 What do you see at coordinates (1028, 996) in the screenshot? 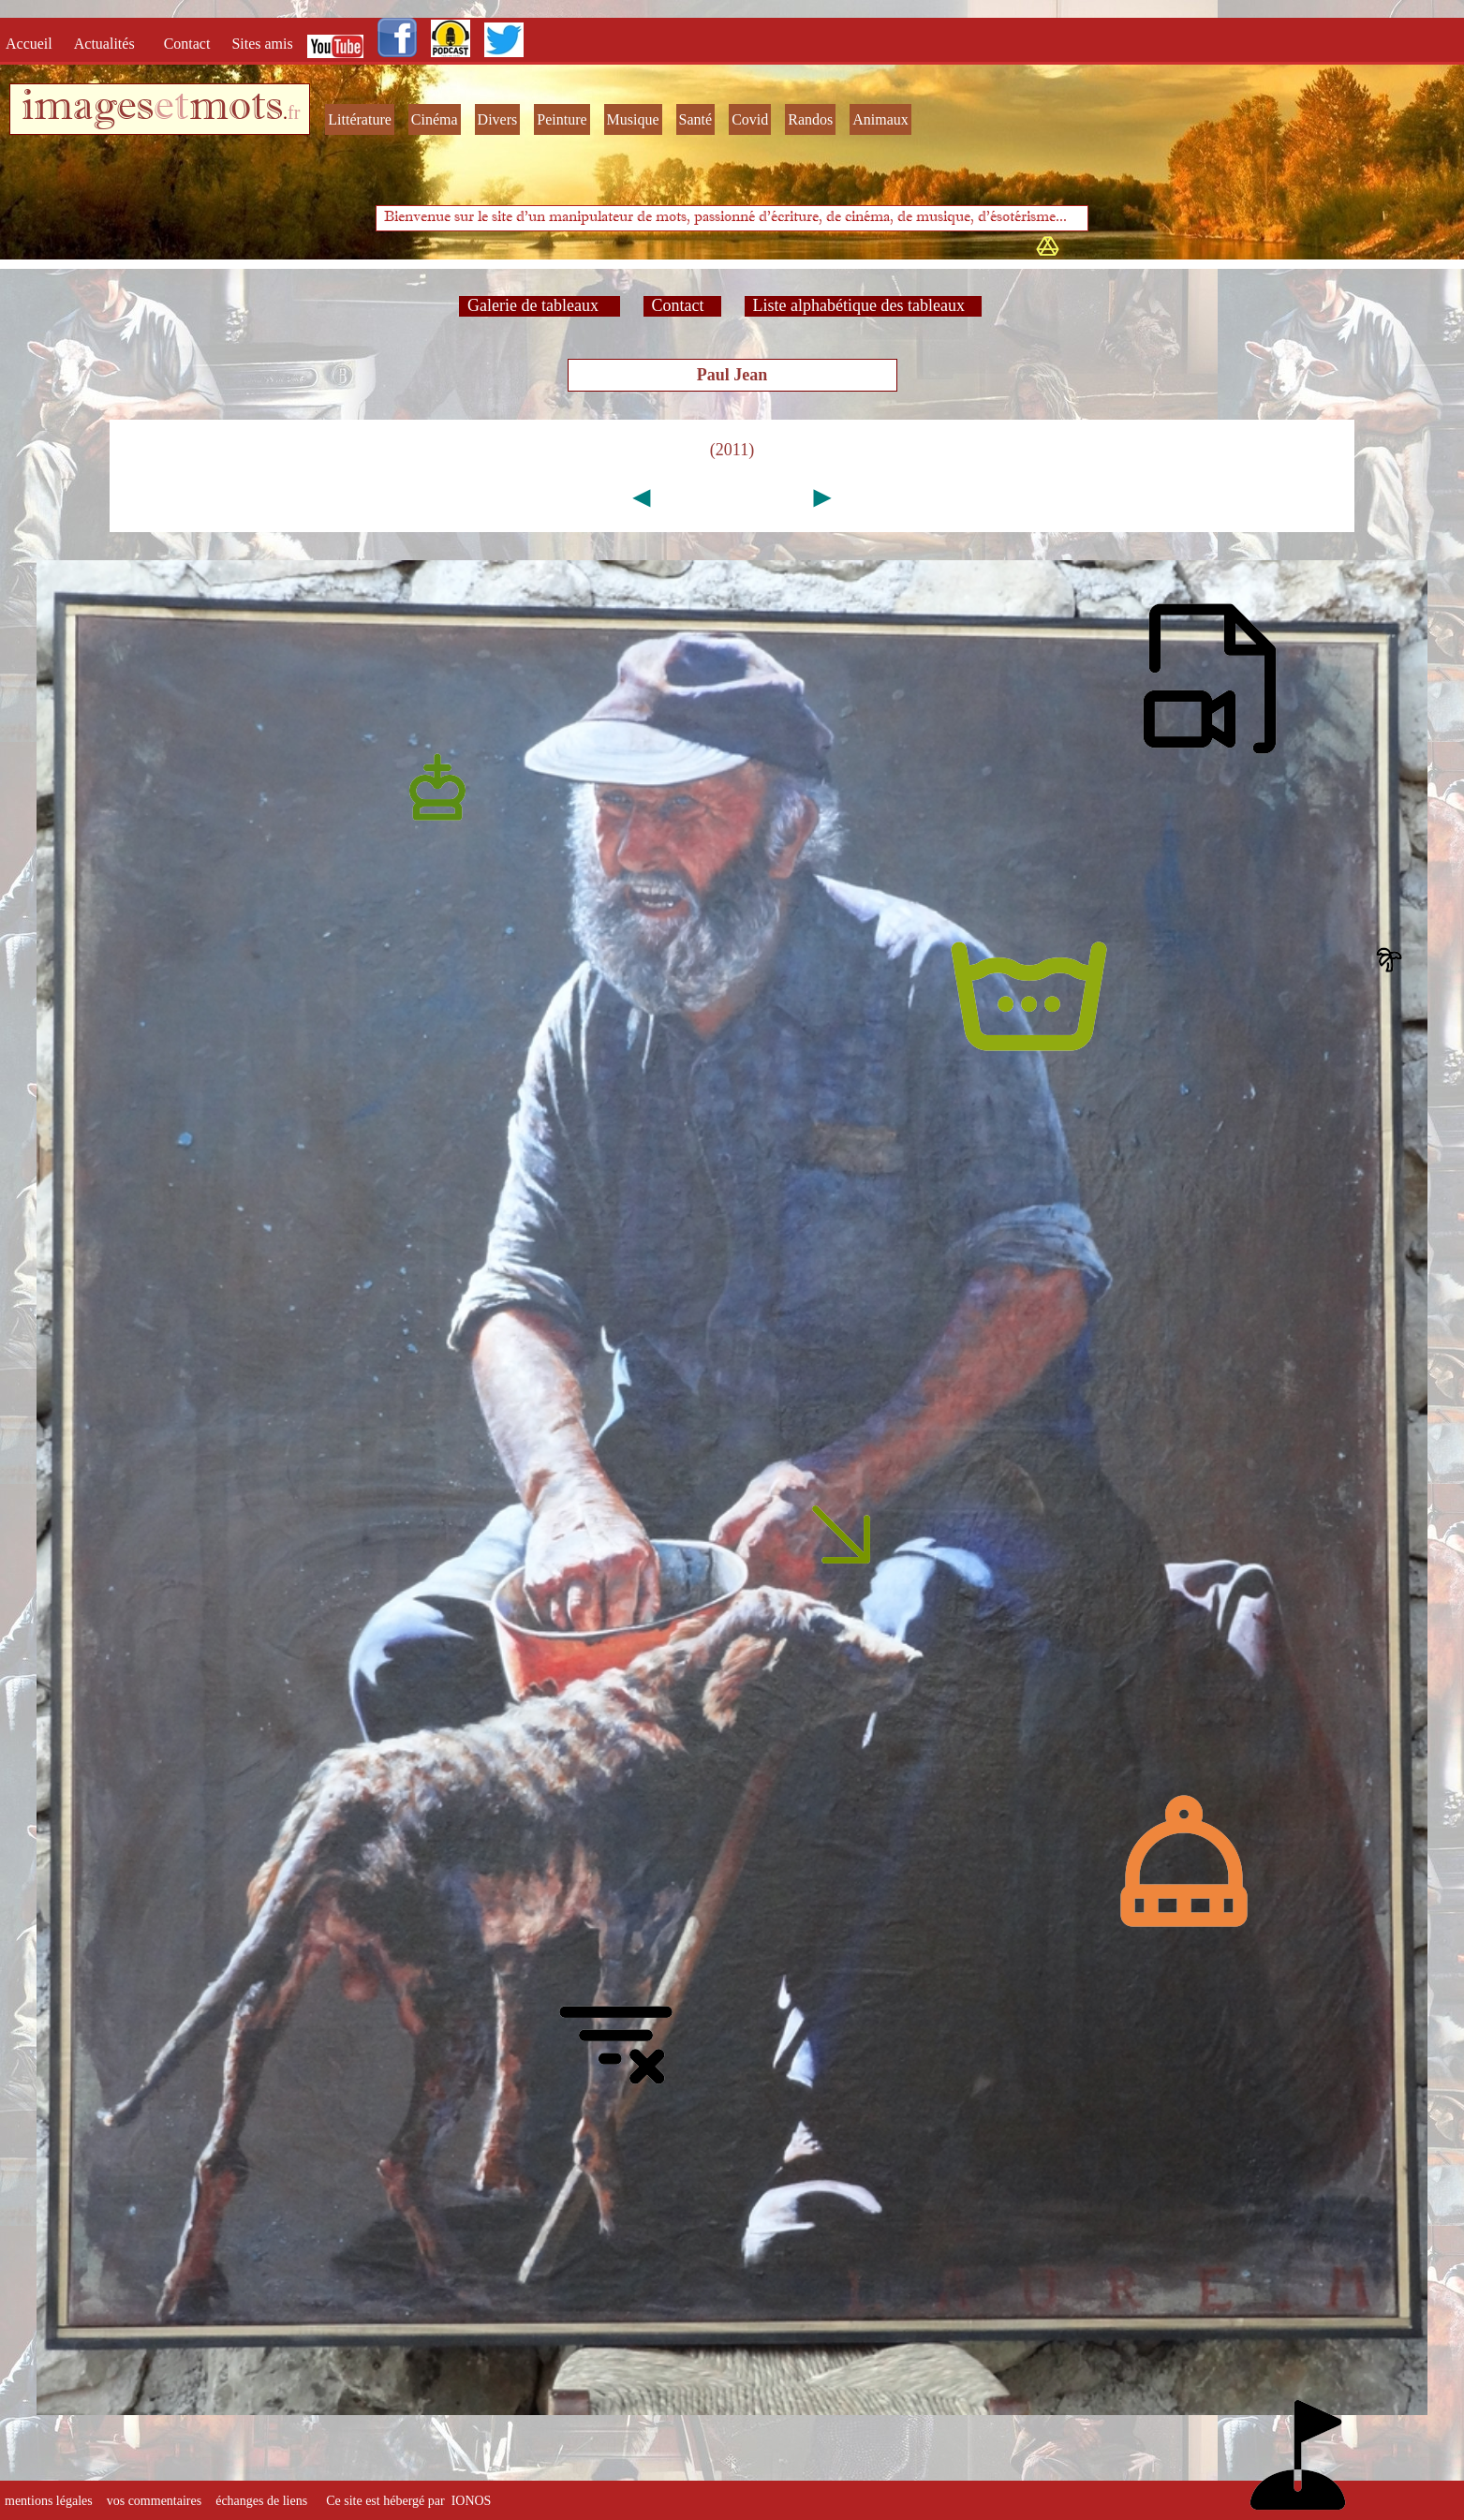
I see `wash at medium temperature setting` at bounding box center [1028, 996].